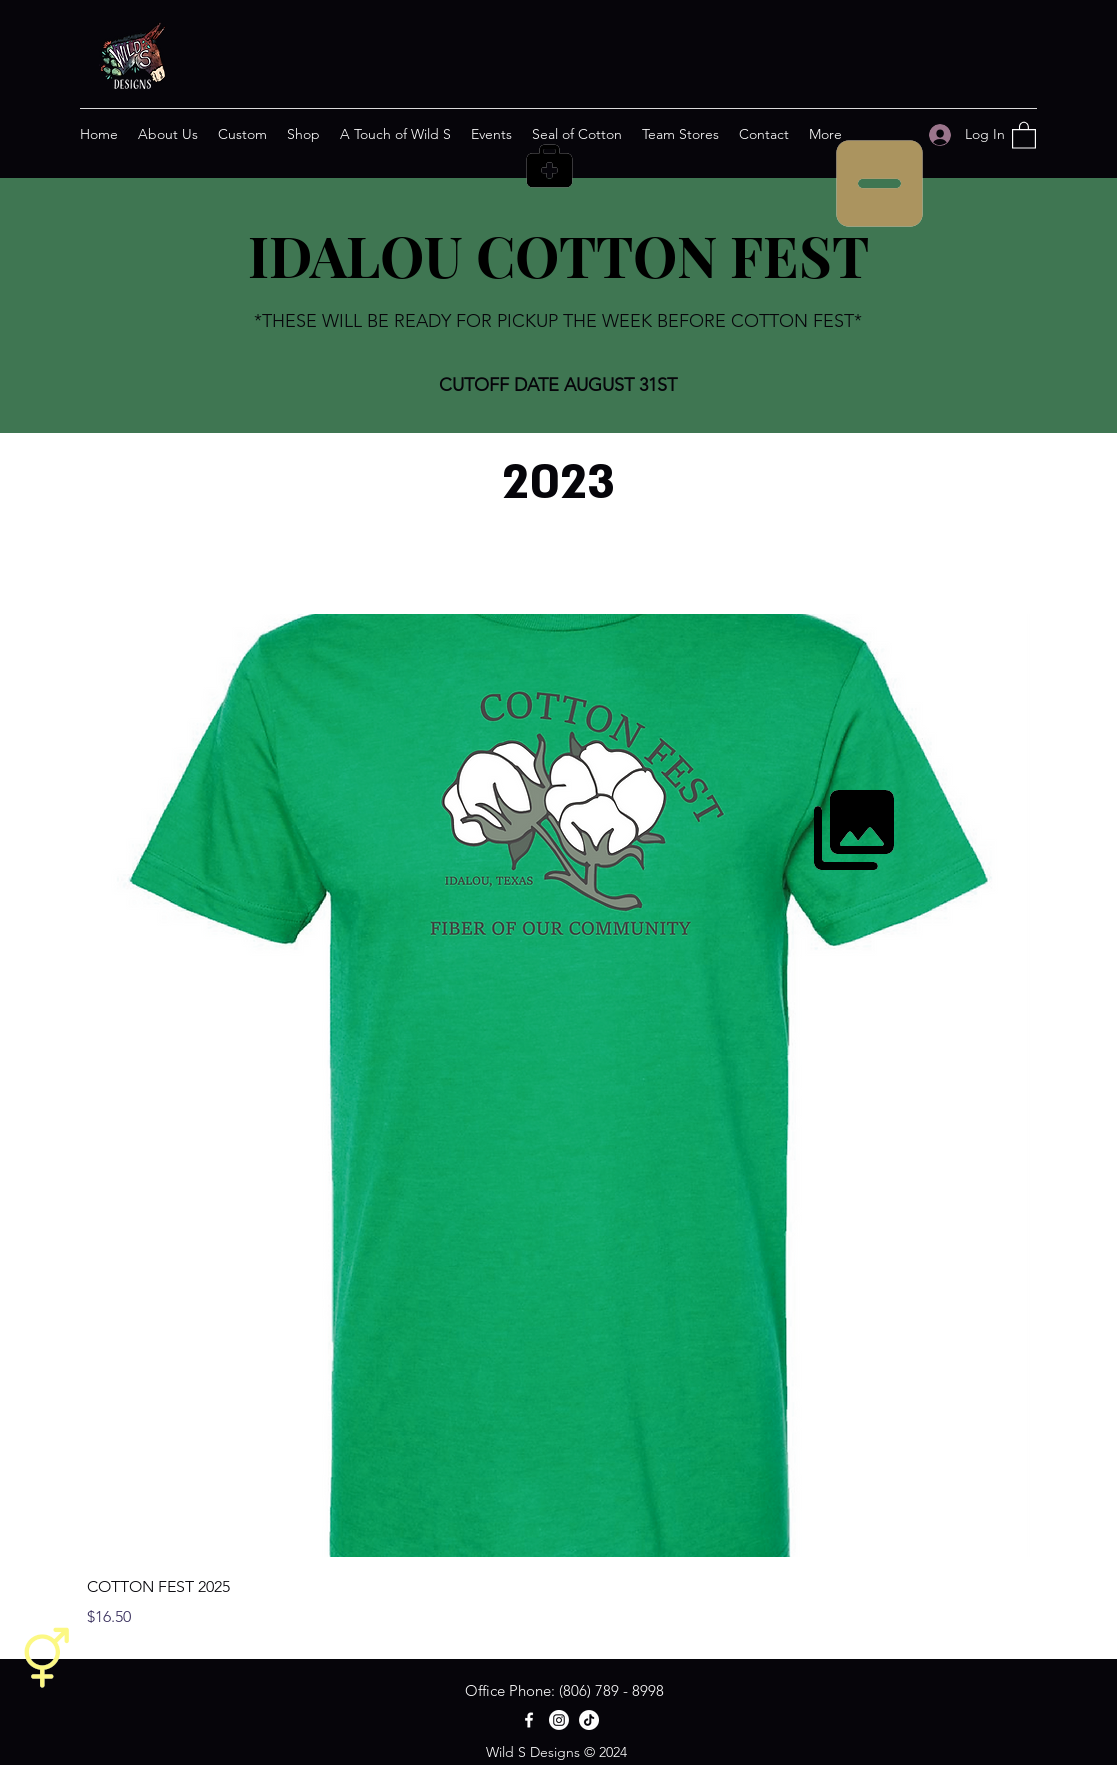  I want to click on collapse or minimize a section, so click(879, 183).